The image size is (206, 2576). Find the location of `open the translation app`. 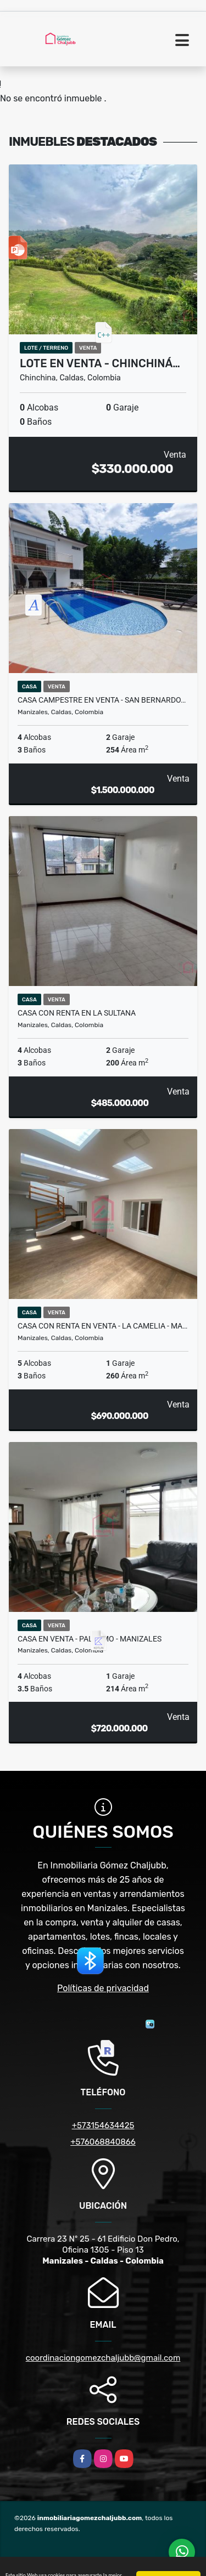

open the translation app is located at coordinates (150, 2024).